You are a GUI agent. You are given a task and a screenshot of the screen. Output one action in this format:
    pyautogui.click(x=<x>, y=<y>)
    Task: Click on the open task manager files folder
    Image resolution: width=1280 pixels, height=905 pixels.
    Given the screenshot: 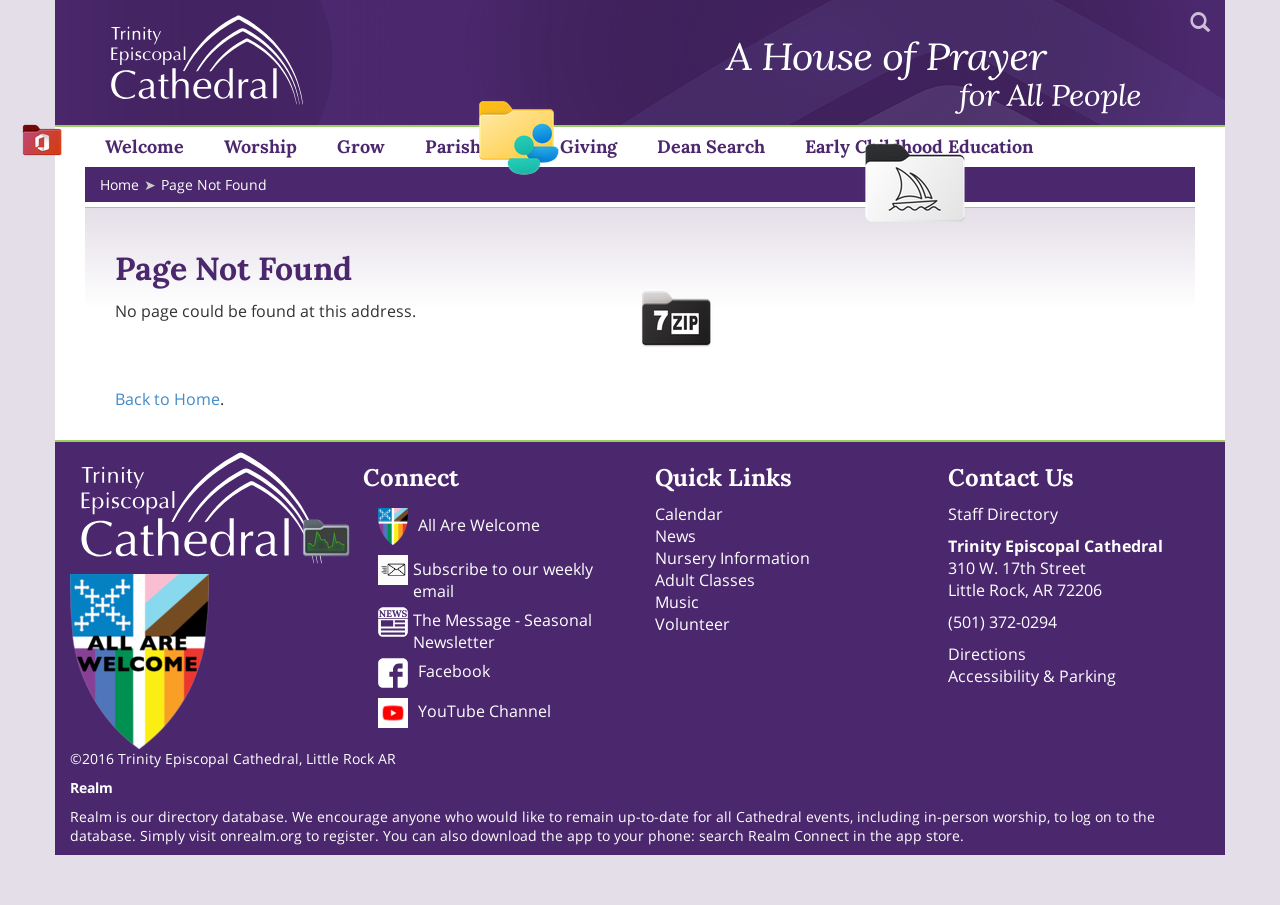 What is the action you would take?
    pyautogui.click(x=326, y=539)
    